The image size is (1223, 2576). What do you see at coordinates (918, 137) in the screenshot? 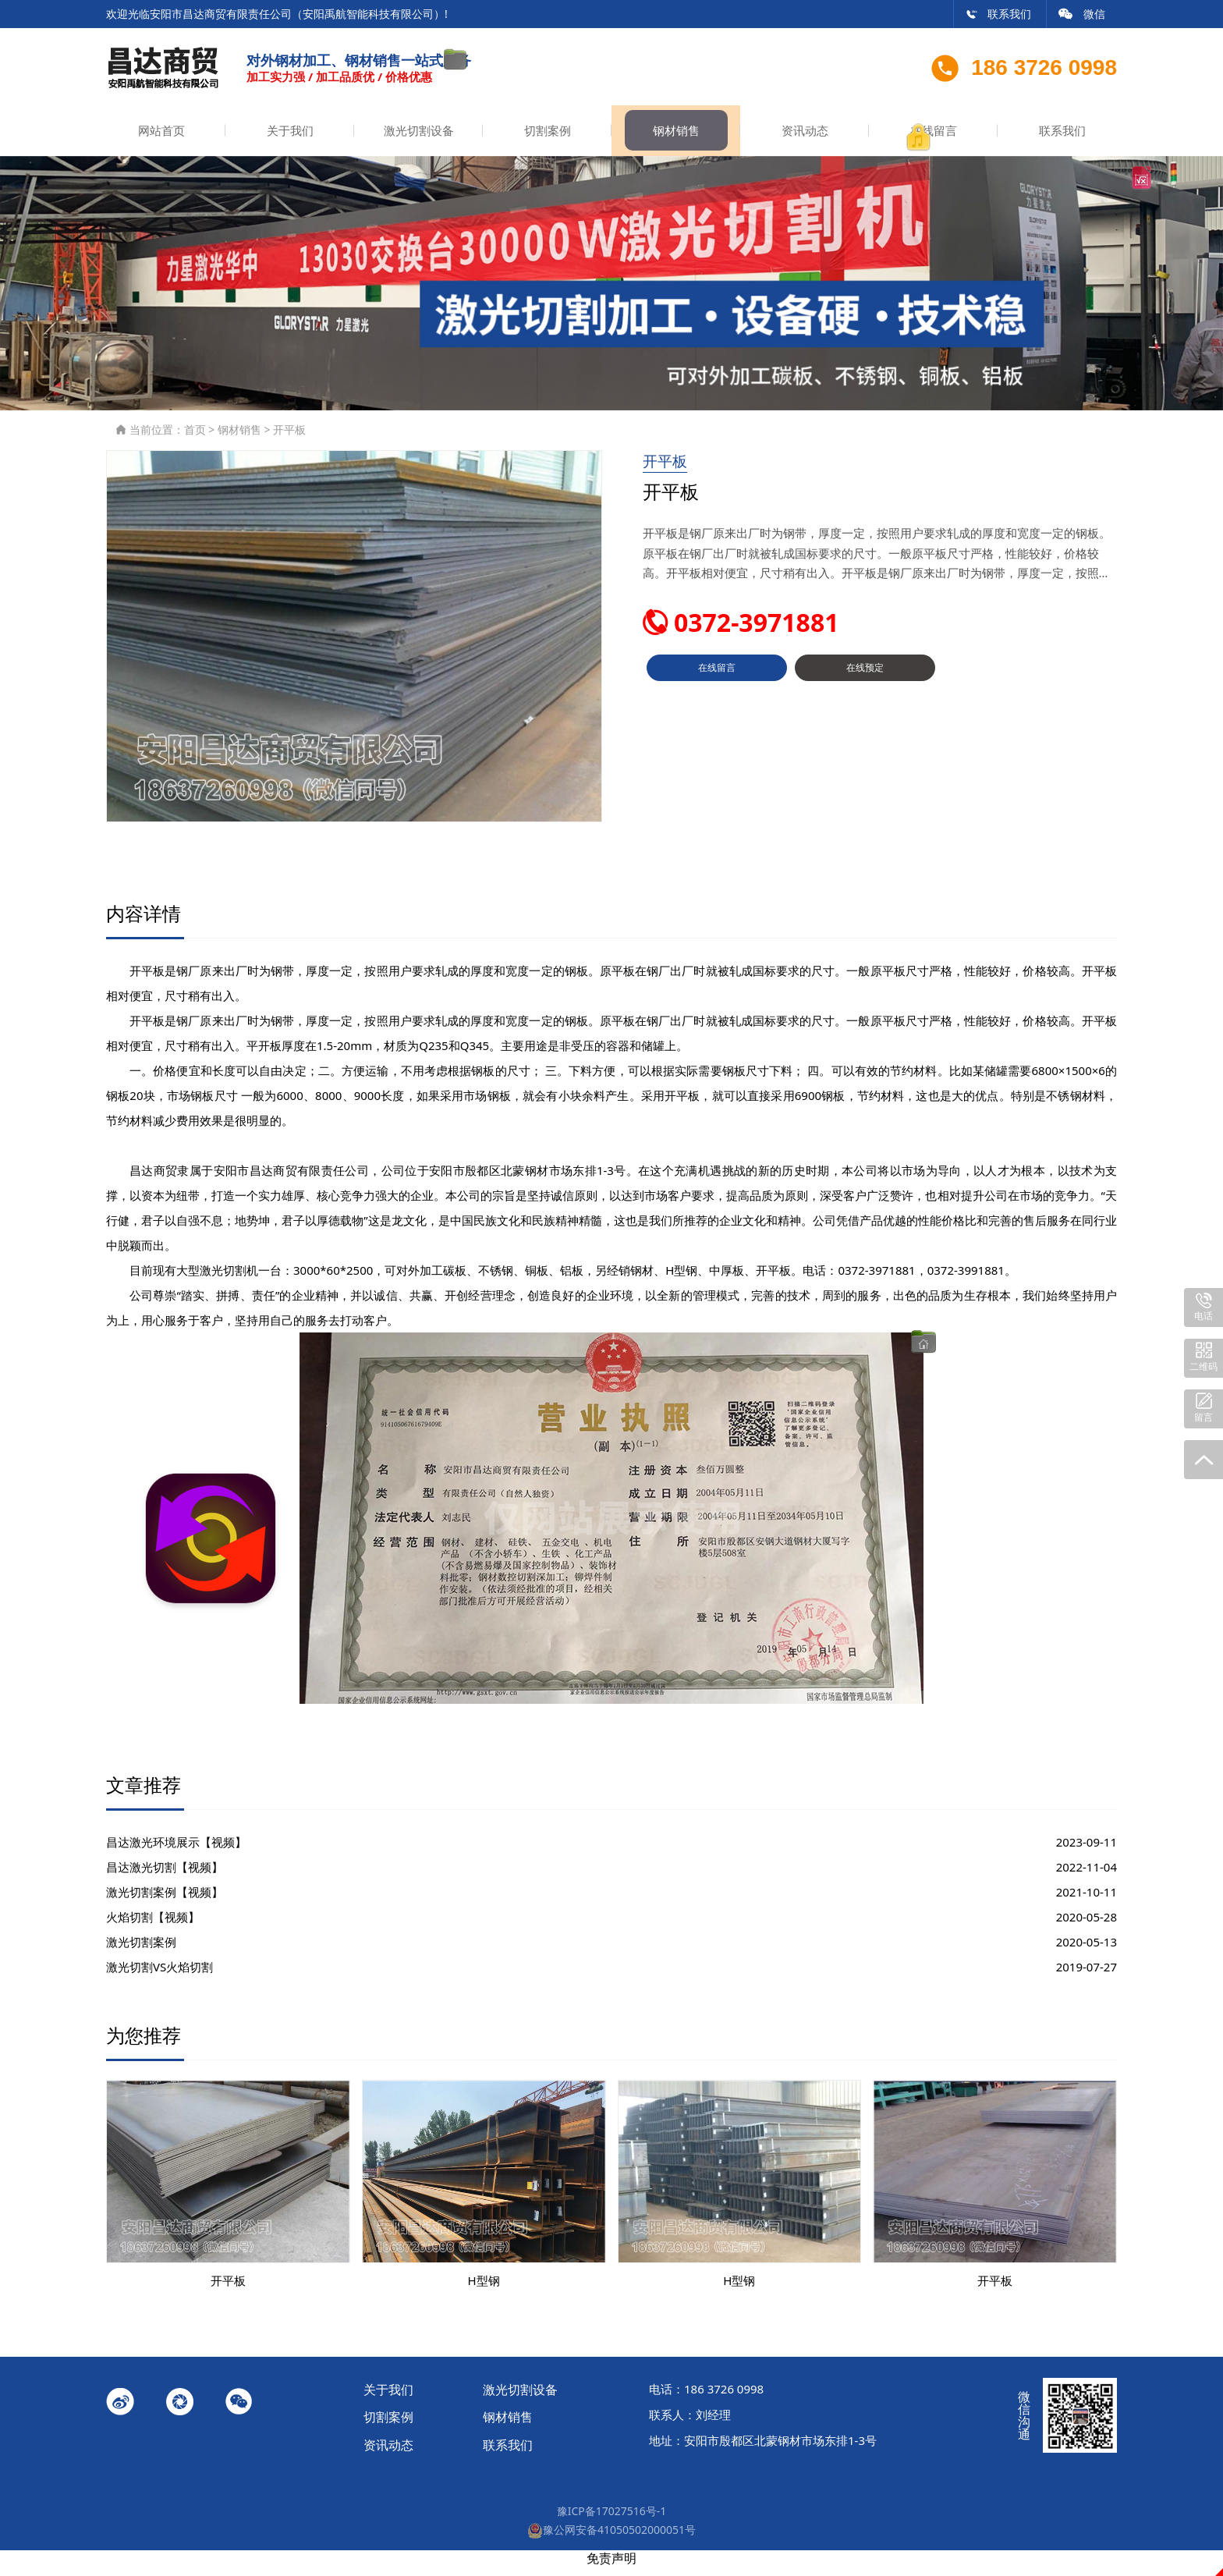
I see `open EarTag music tagging application` at bounding box center [918, 137].